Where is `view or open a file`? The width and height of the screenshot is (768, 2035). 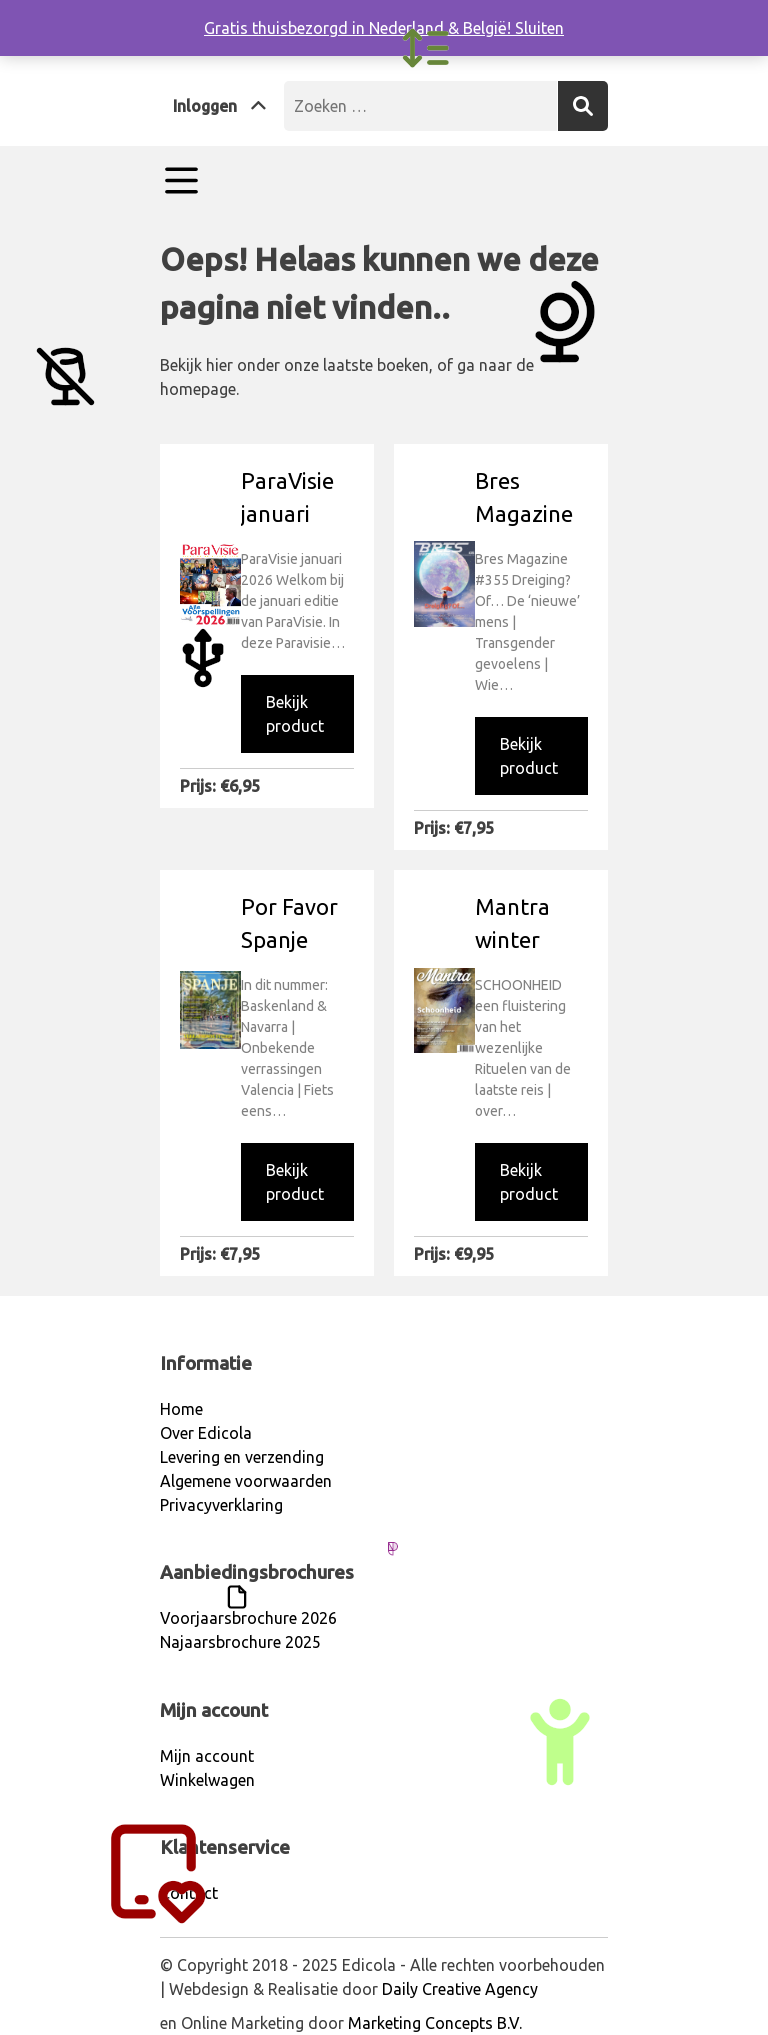
view or open a file is located at coordinates (237, 1597).